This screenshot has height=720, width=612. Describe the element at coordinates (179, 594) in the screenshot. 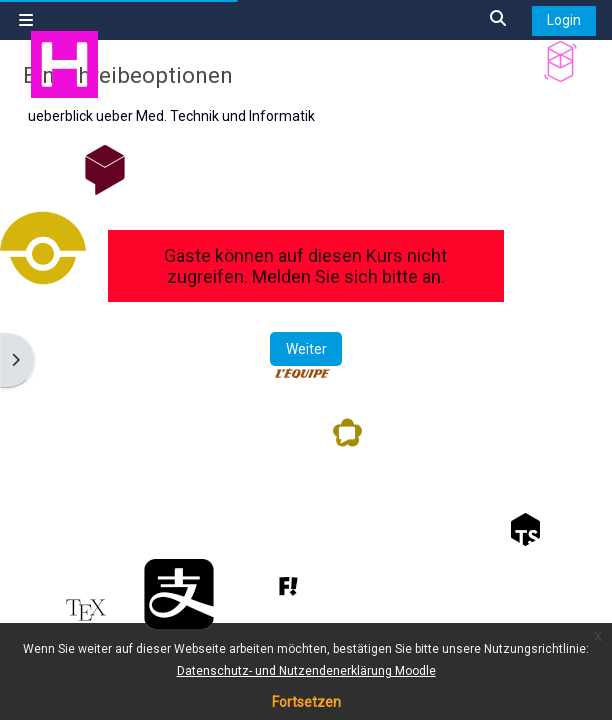

I see `pay with Alipay` at that location.